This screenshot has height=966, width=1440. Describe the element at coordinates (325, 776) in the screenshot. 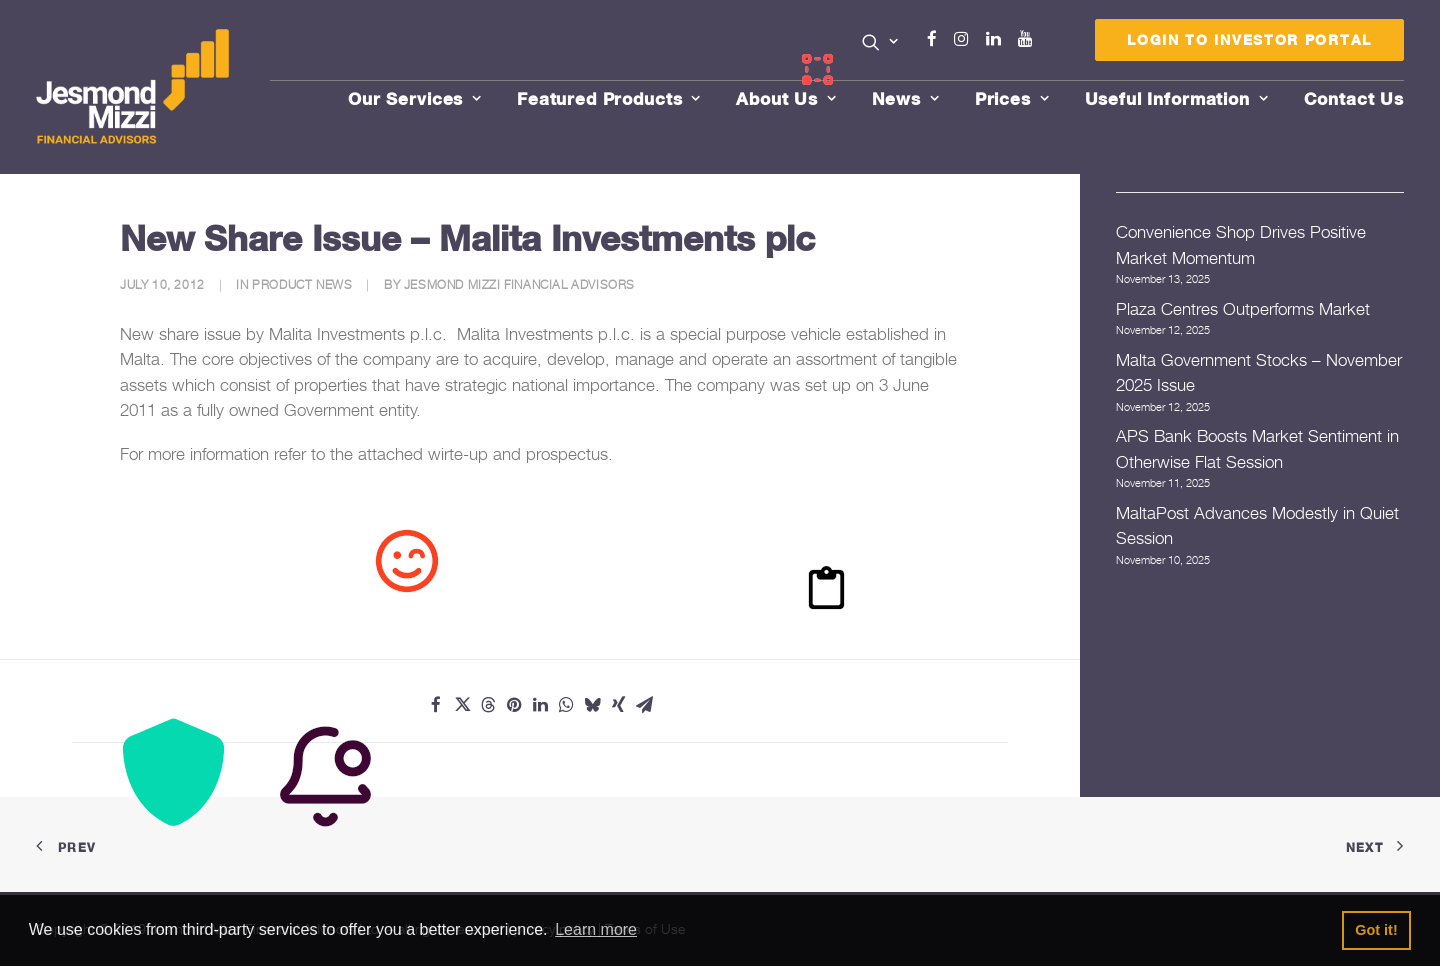

I see `indicates new notifications` at that location.